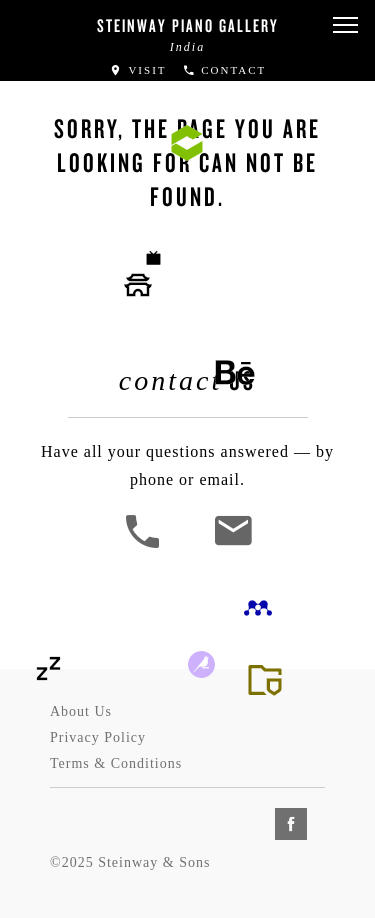  What do you see at coordinates (138, 285) in the screenshot?
I see `view historical landmarks or monuments` at bounding box center [138, 285].